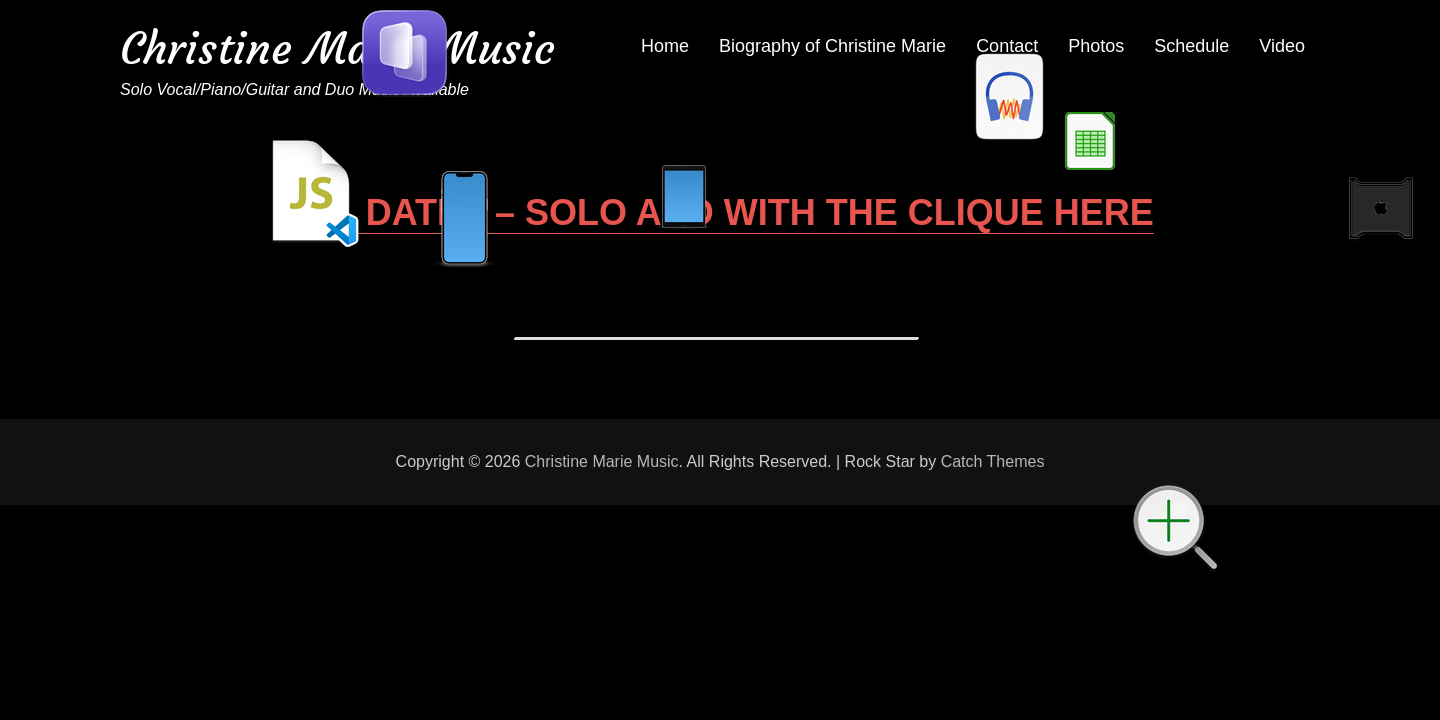  Describe the element at coordinates (311, 193) in the screenshot. I see `javascript file type in Visual Studio Code` at that location.